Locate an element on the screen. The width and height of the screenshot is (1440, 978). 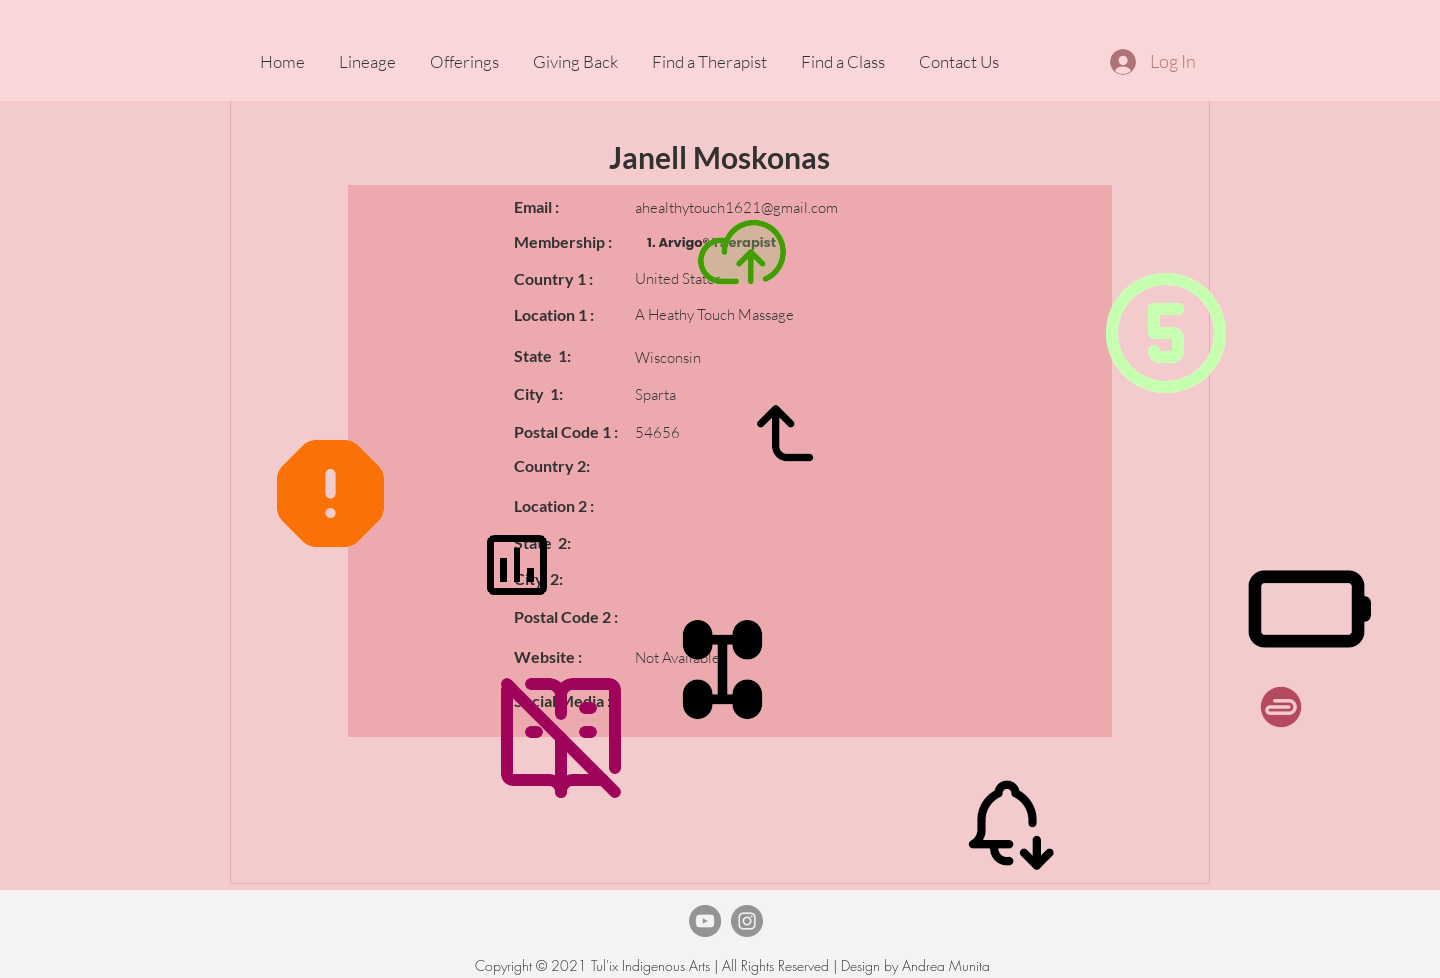
disable vocabulary or dictionary feature is located at coordinates (561, 738).